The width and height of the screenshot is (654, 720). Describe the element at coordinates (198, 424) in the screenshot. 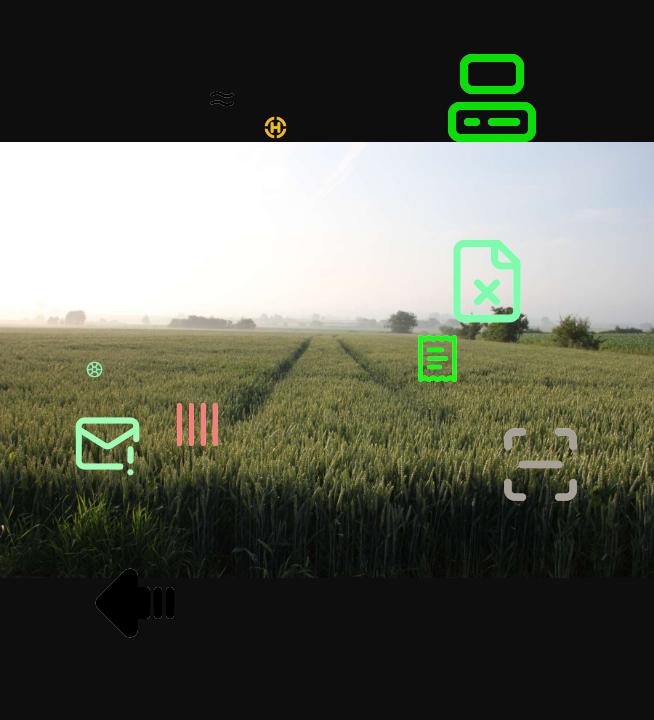

I see `indicates a count or tally of four` at that location.